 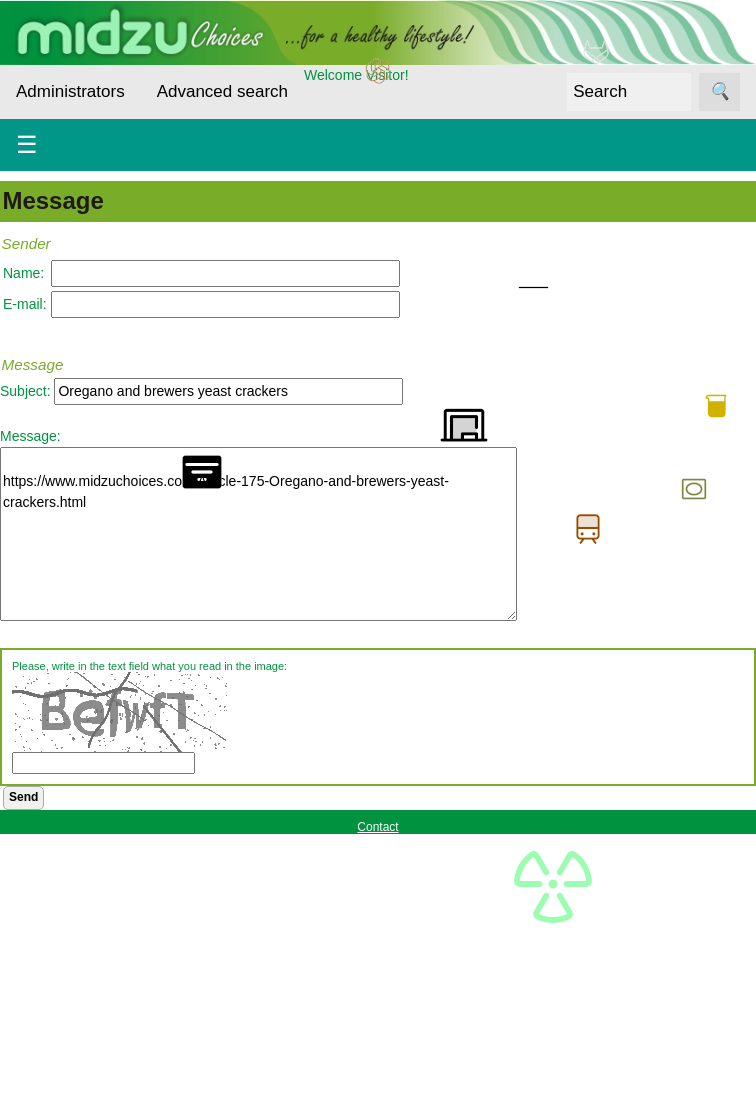 I want to click on open presentation or teaching mode, so click(x=464, y=426).